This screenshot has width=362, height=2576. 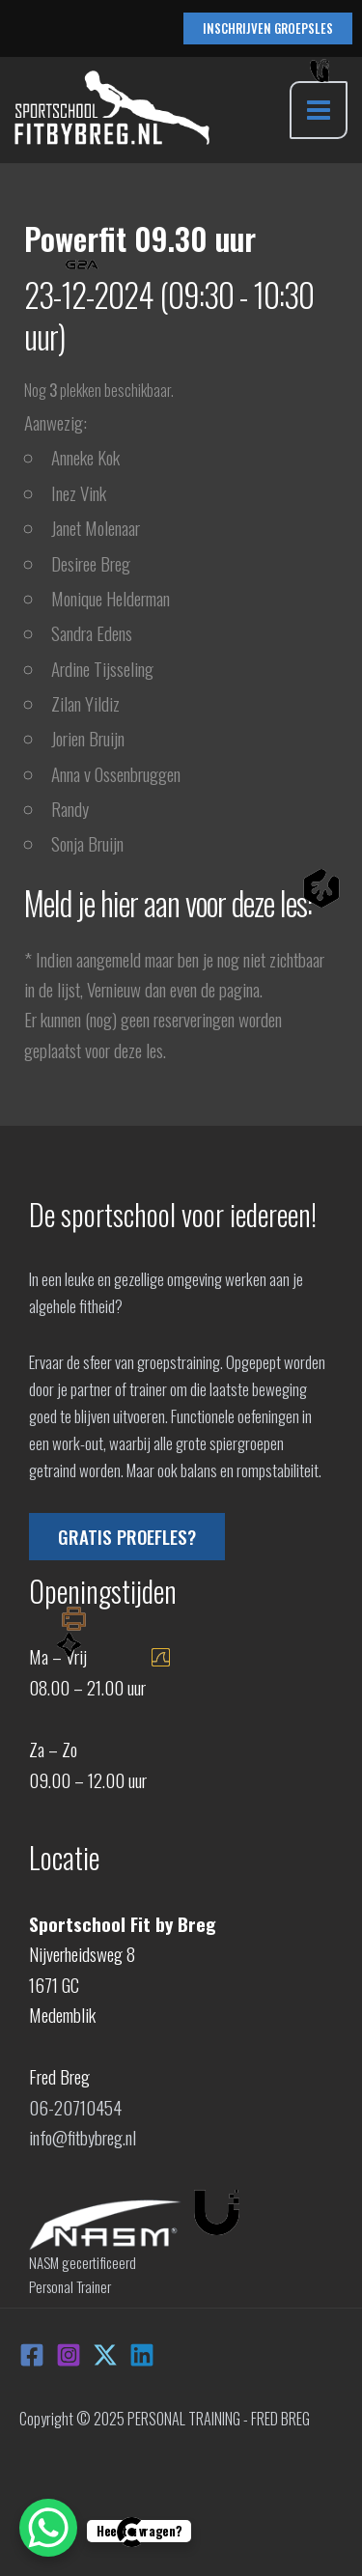 I want to click on open wireshark network protocol analyzer, so click(x=160, y=1657).